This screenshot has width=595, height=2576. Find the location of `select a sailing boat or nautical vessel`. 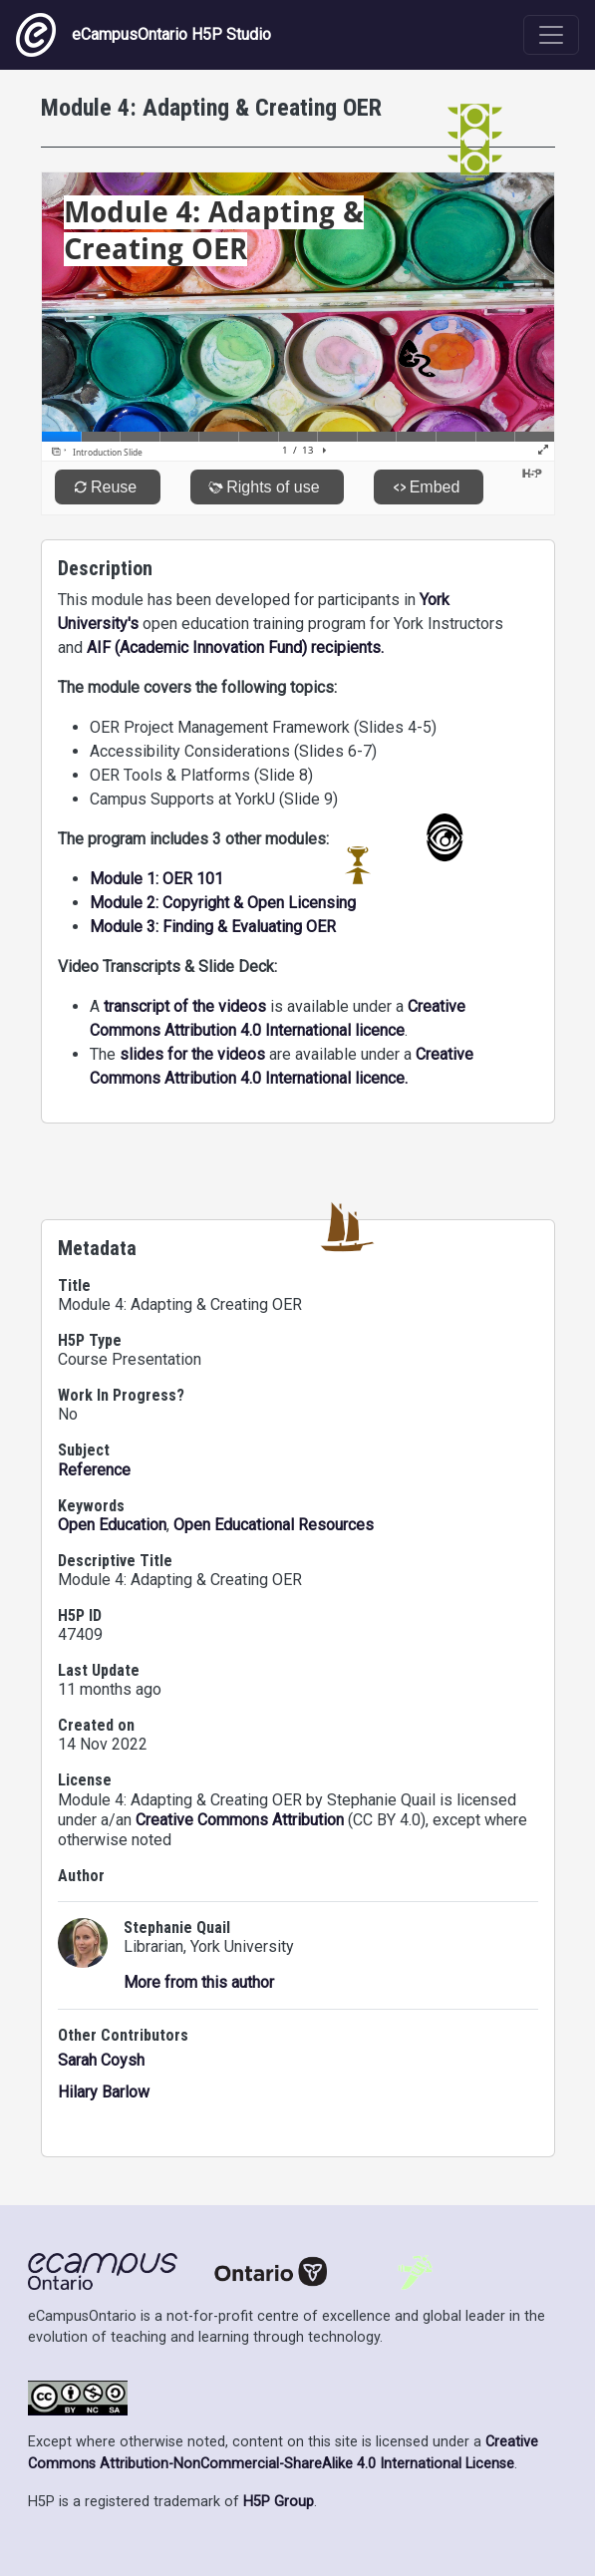

select a sailing boat or nautical vessel is located at coordinates (347, 1226).